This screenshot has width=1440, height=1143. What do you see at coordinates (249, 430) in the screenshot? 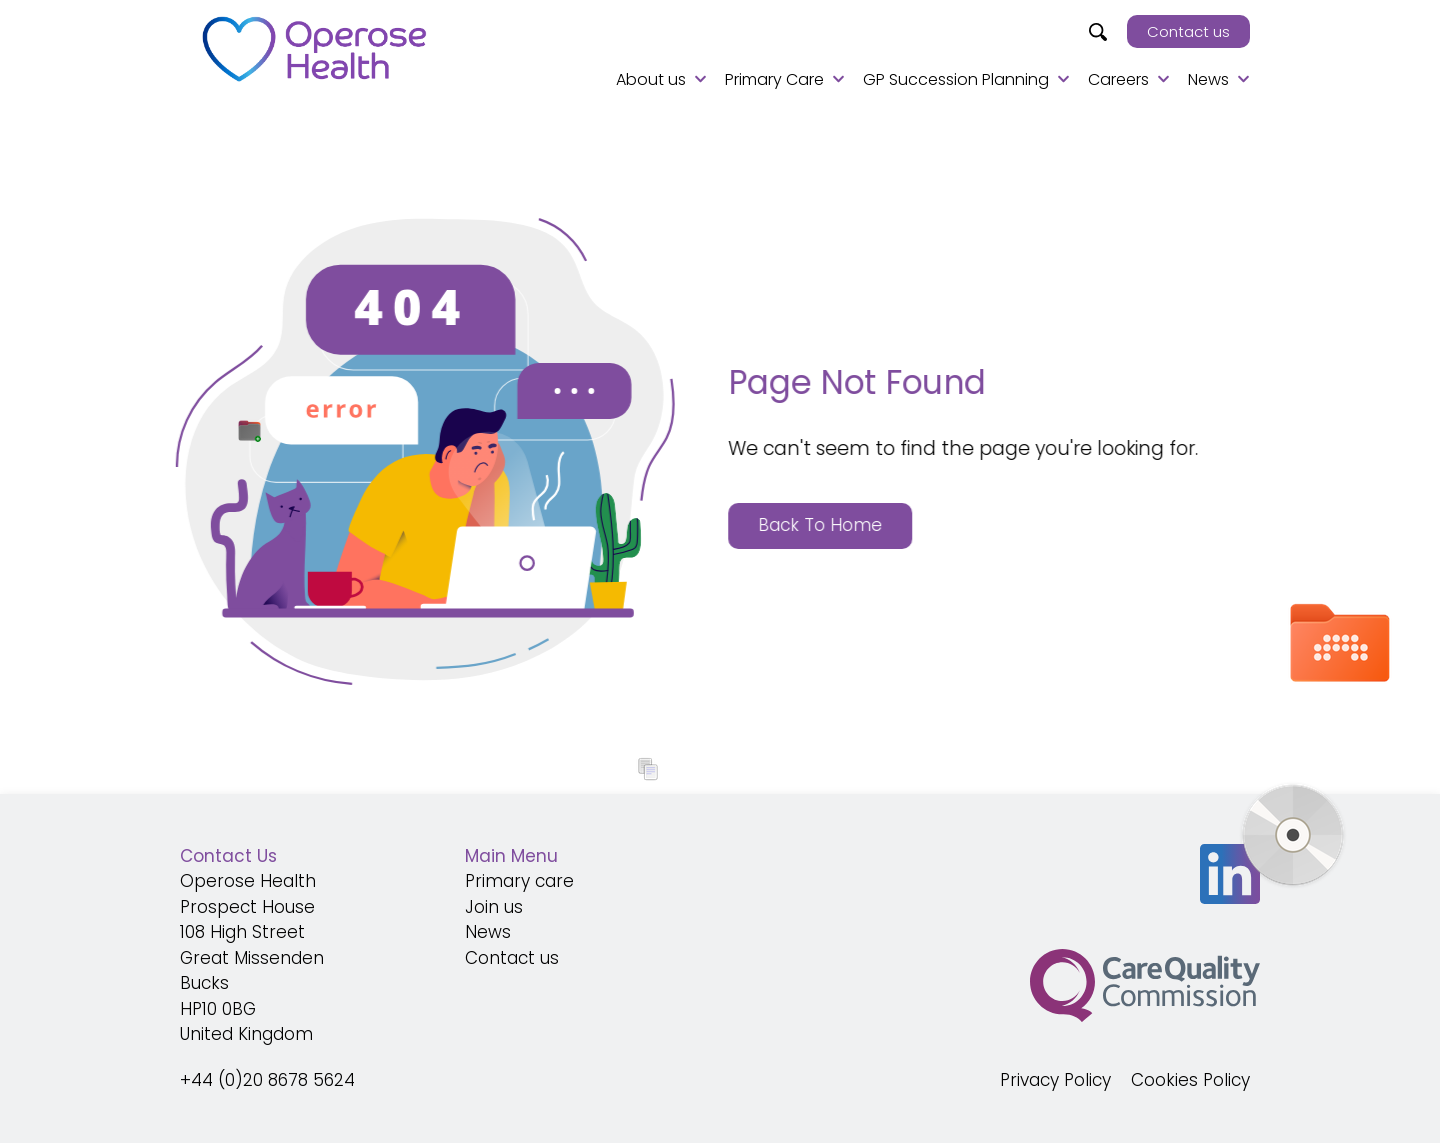
I see `create a new folder` at bounding box center [249, 430].